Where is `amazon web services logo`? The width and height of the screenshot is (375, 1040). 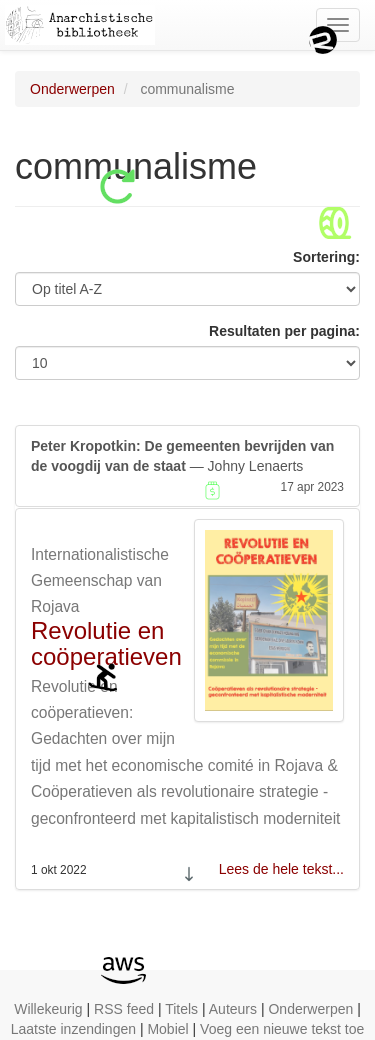
amazon web services logo is located at coordinates (123, 970).